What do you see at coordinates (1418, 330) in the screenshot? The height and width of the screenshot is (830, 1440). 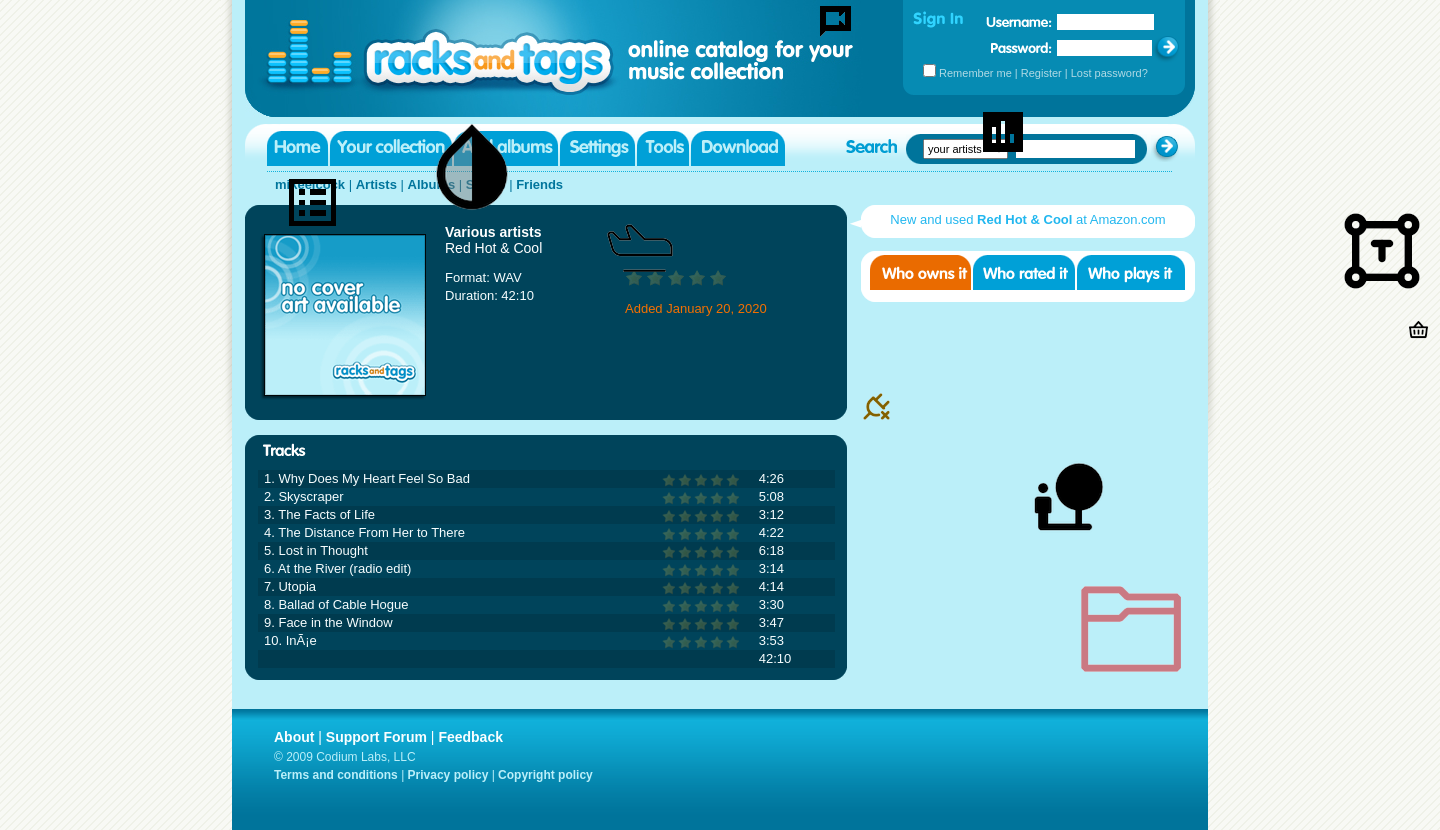 I see `view your shopping basket` at bounding box center [1418, 330].